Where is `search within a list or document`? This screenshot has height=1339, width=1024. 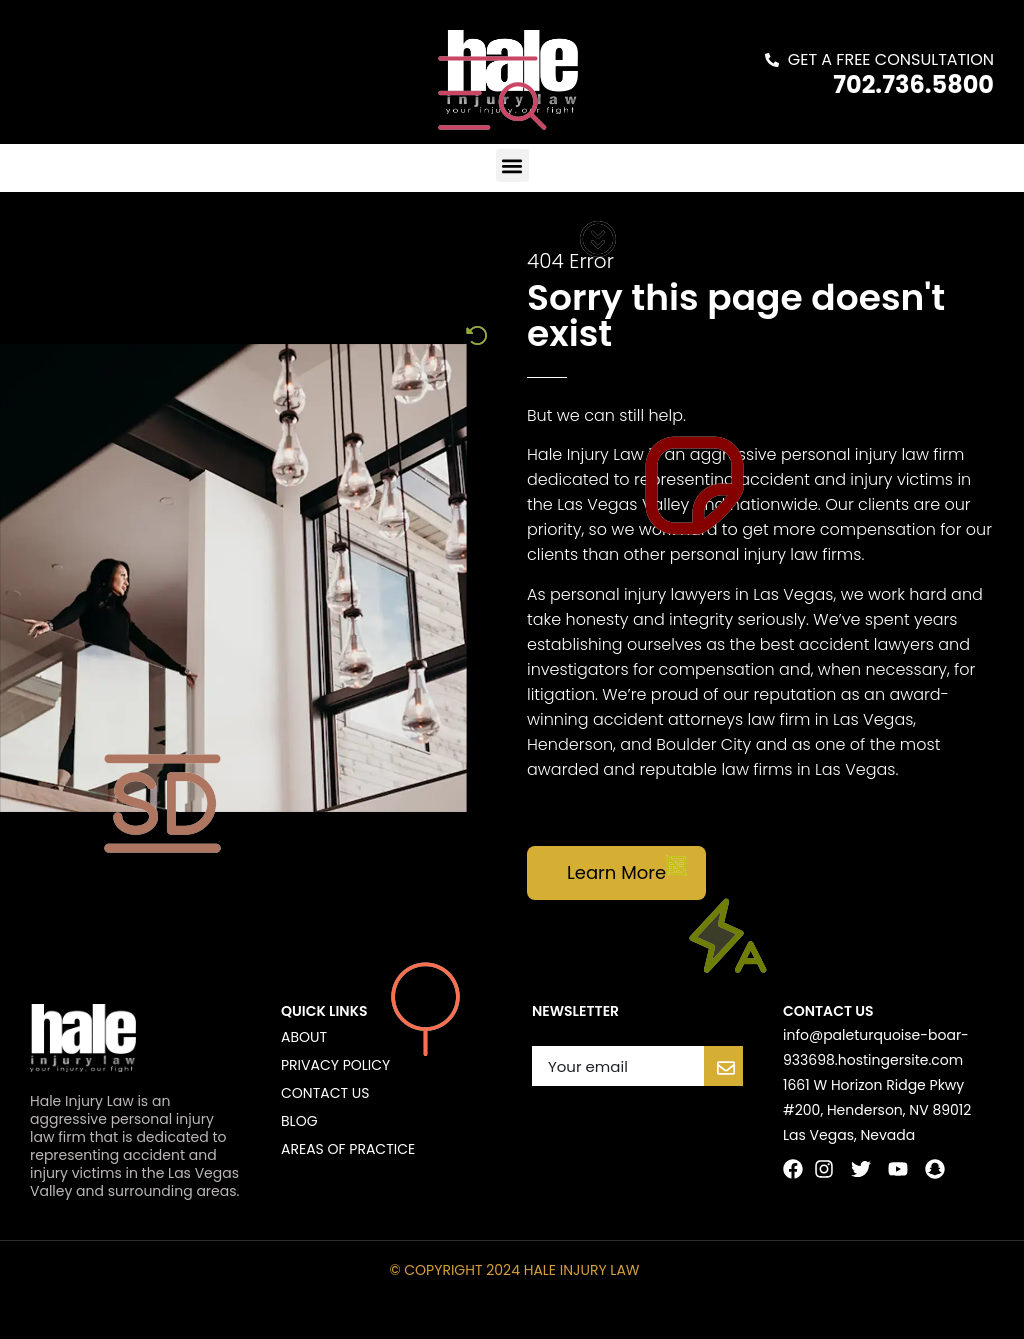 search within a list or document is located at coordinates (488, 93).